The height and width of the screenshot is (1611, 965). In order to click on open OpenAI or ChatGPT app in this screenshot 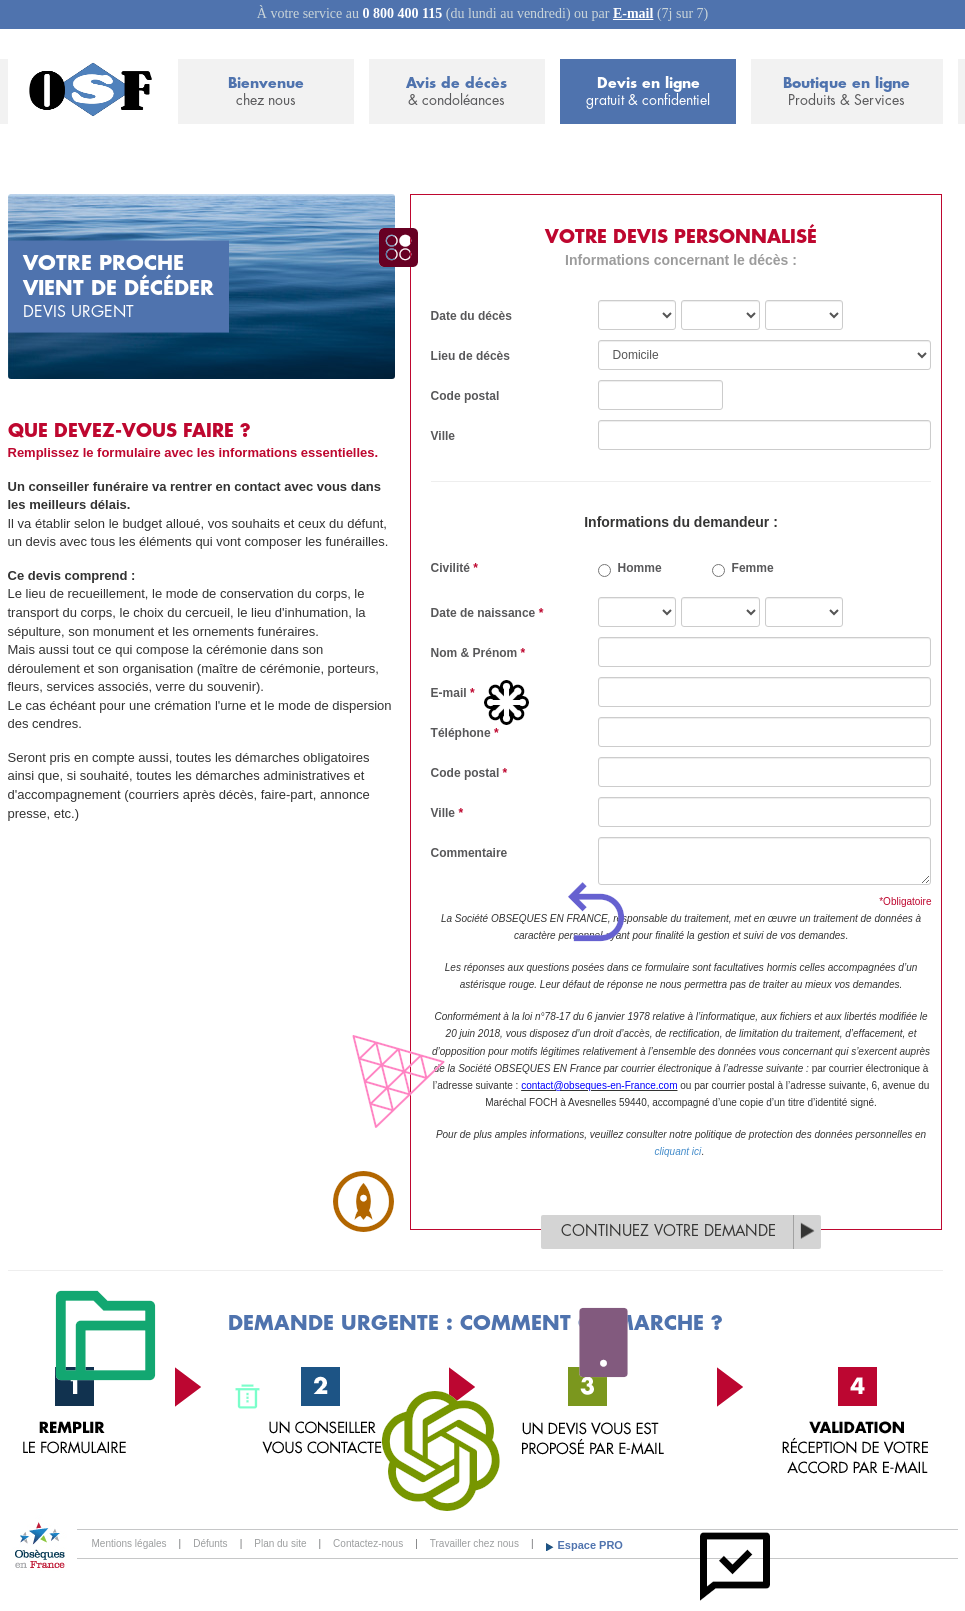, I will do `click(441, 1451)`.